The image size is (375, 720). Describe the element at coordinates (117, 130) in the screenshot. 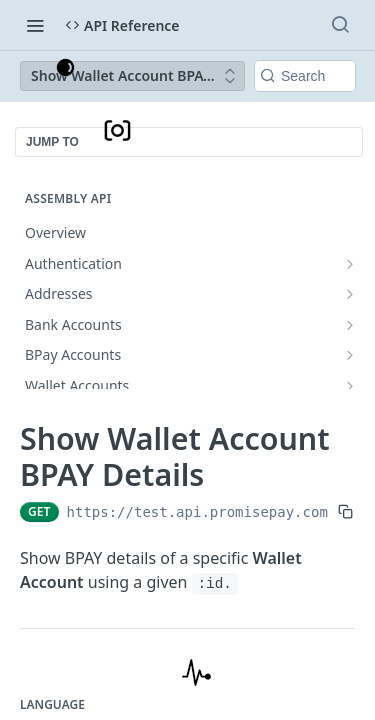

I see `access camera or photo capture settings` at that location.